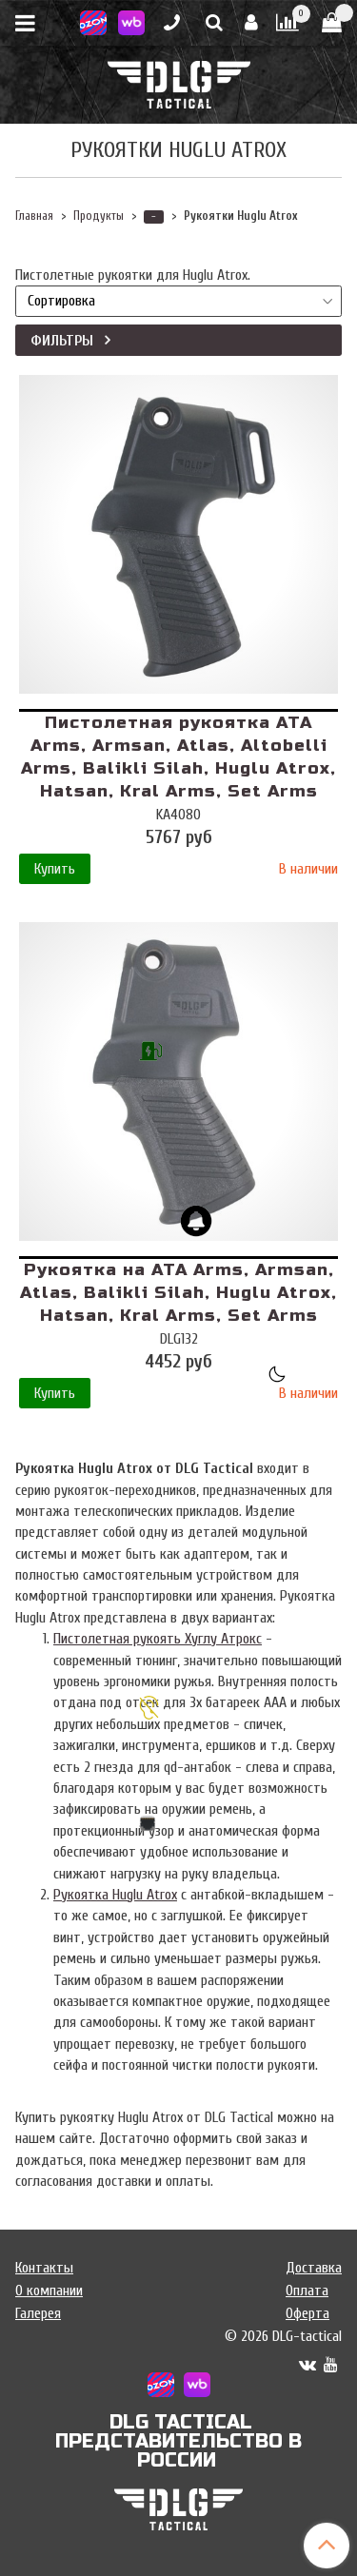  Describe the element at coordinates (149, 1707) in the screenshot. I see `mute or disable audio/sound` at that location.